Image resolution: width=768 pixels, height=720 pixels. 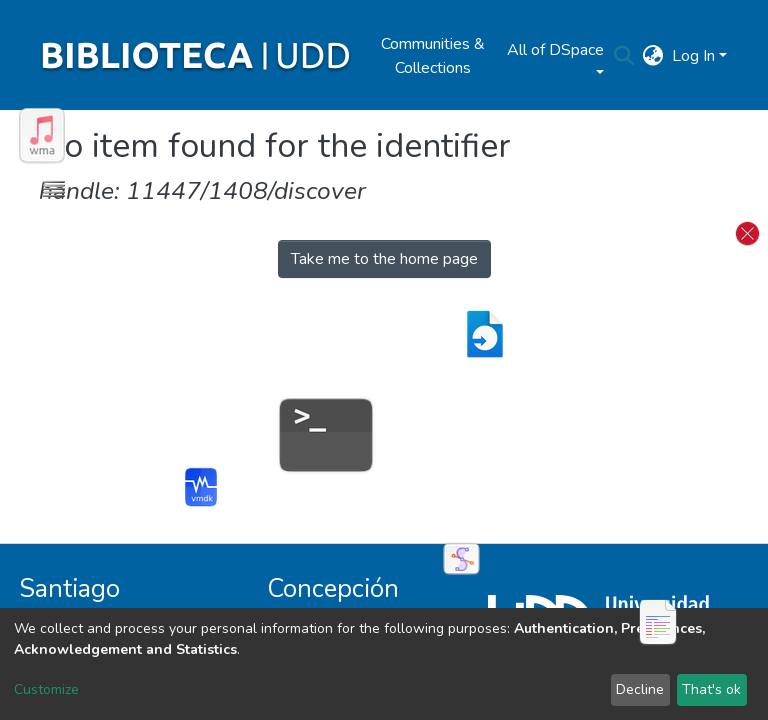 What do you see at coordinates (658, 622) in the screenshot?
I see `access developer tools and settings` at bounding box center [658, 622].